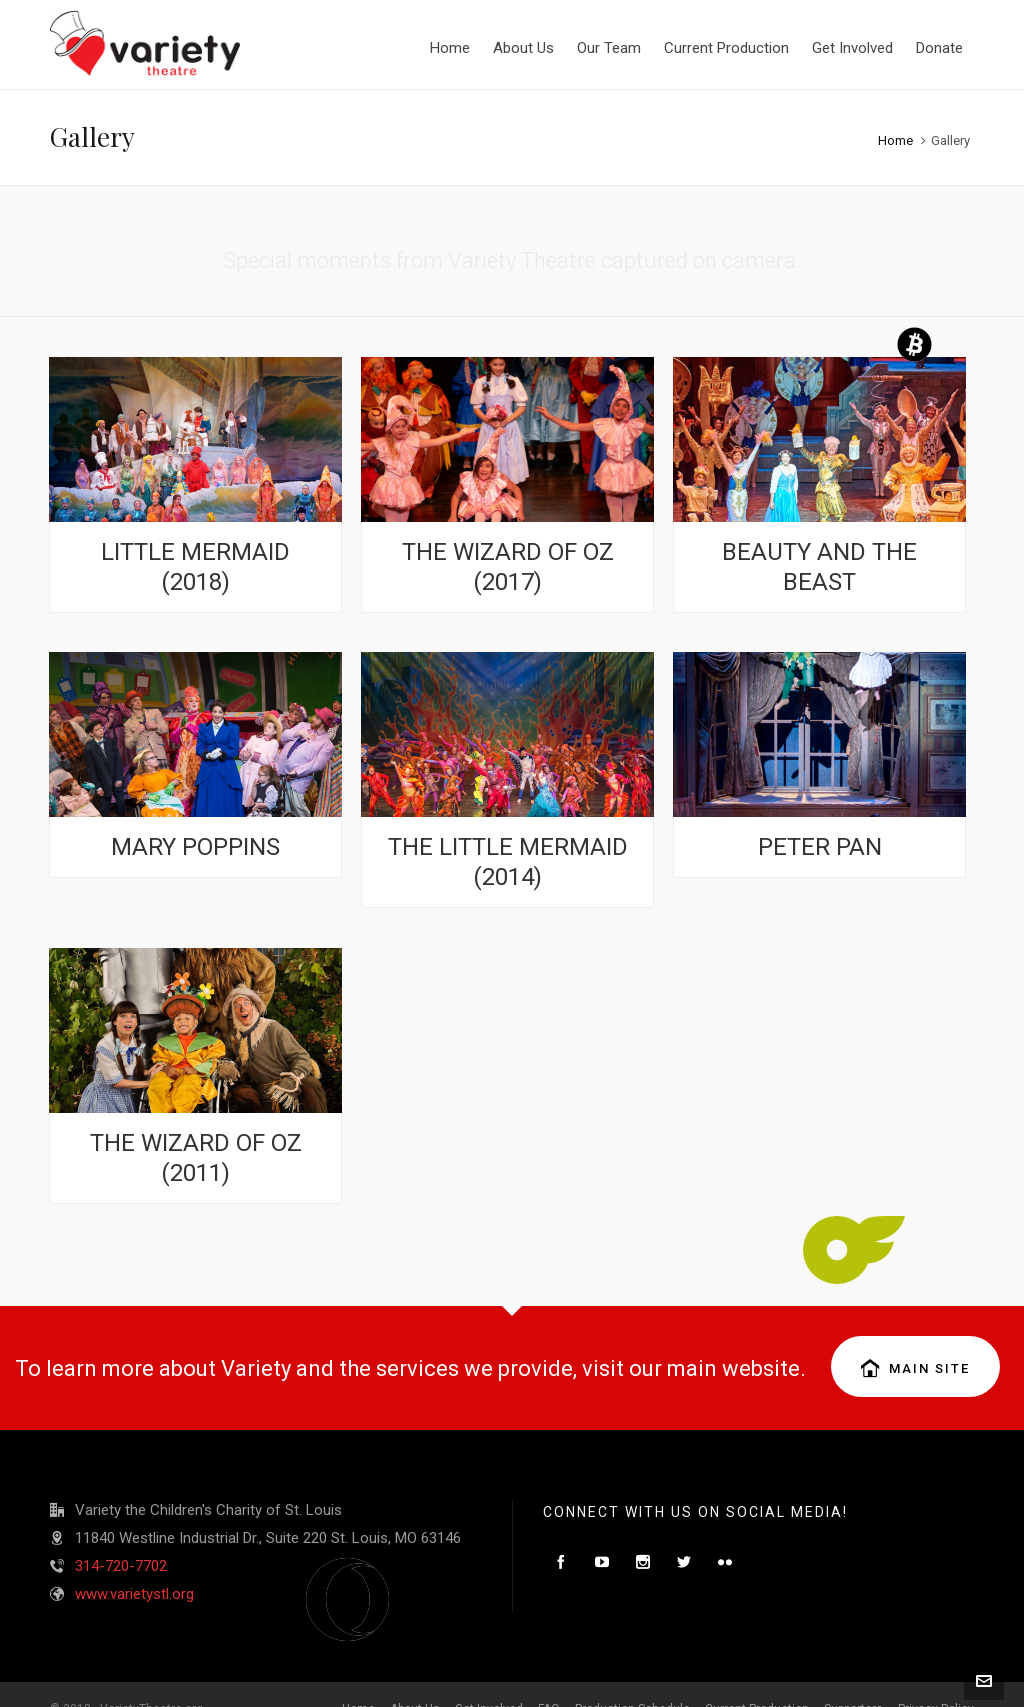 This screenshot has width=1024, height=1707. What do you see at coordinates (914, 344) in the screenshot?
I see `bitcoin logo` at bounding box center [914, 344].